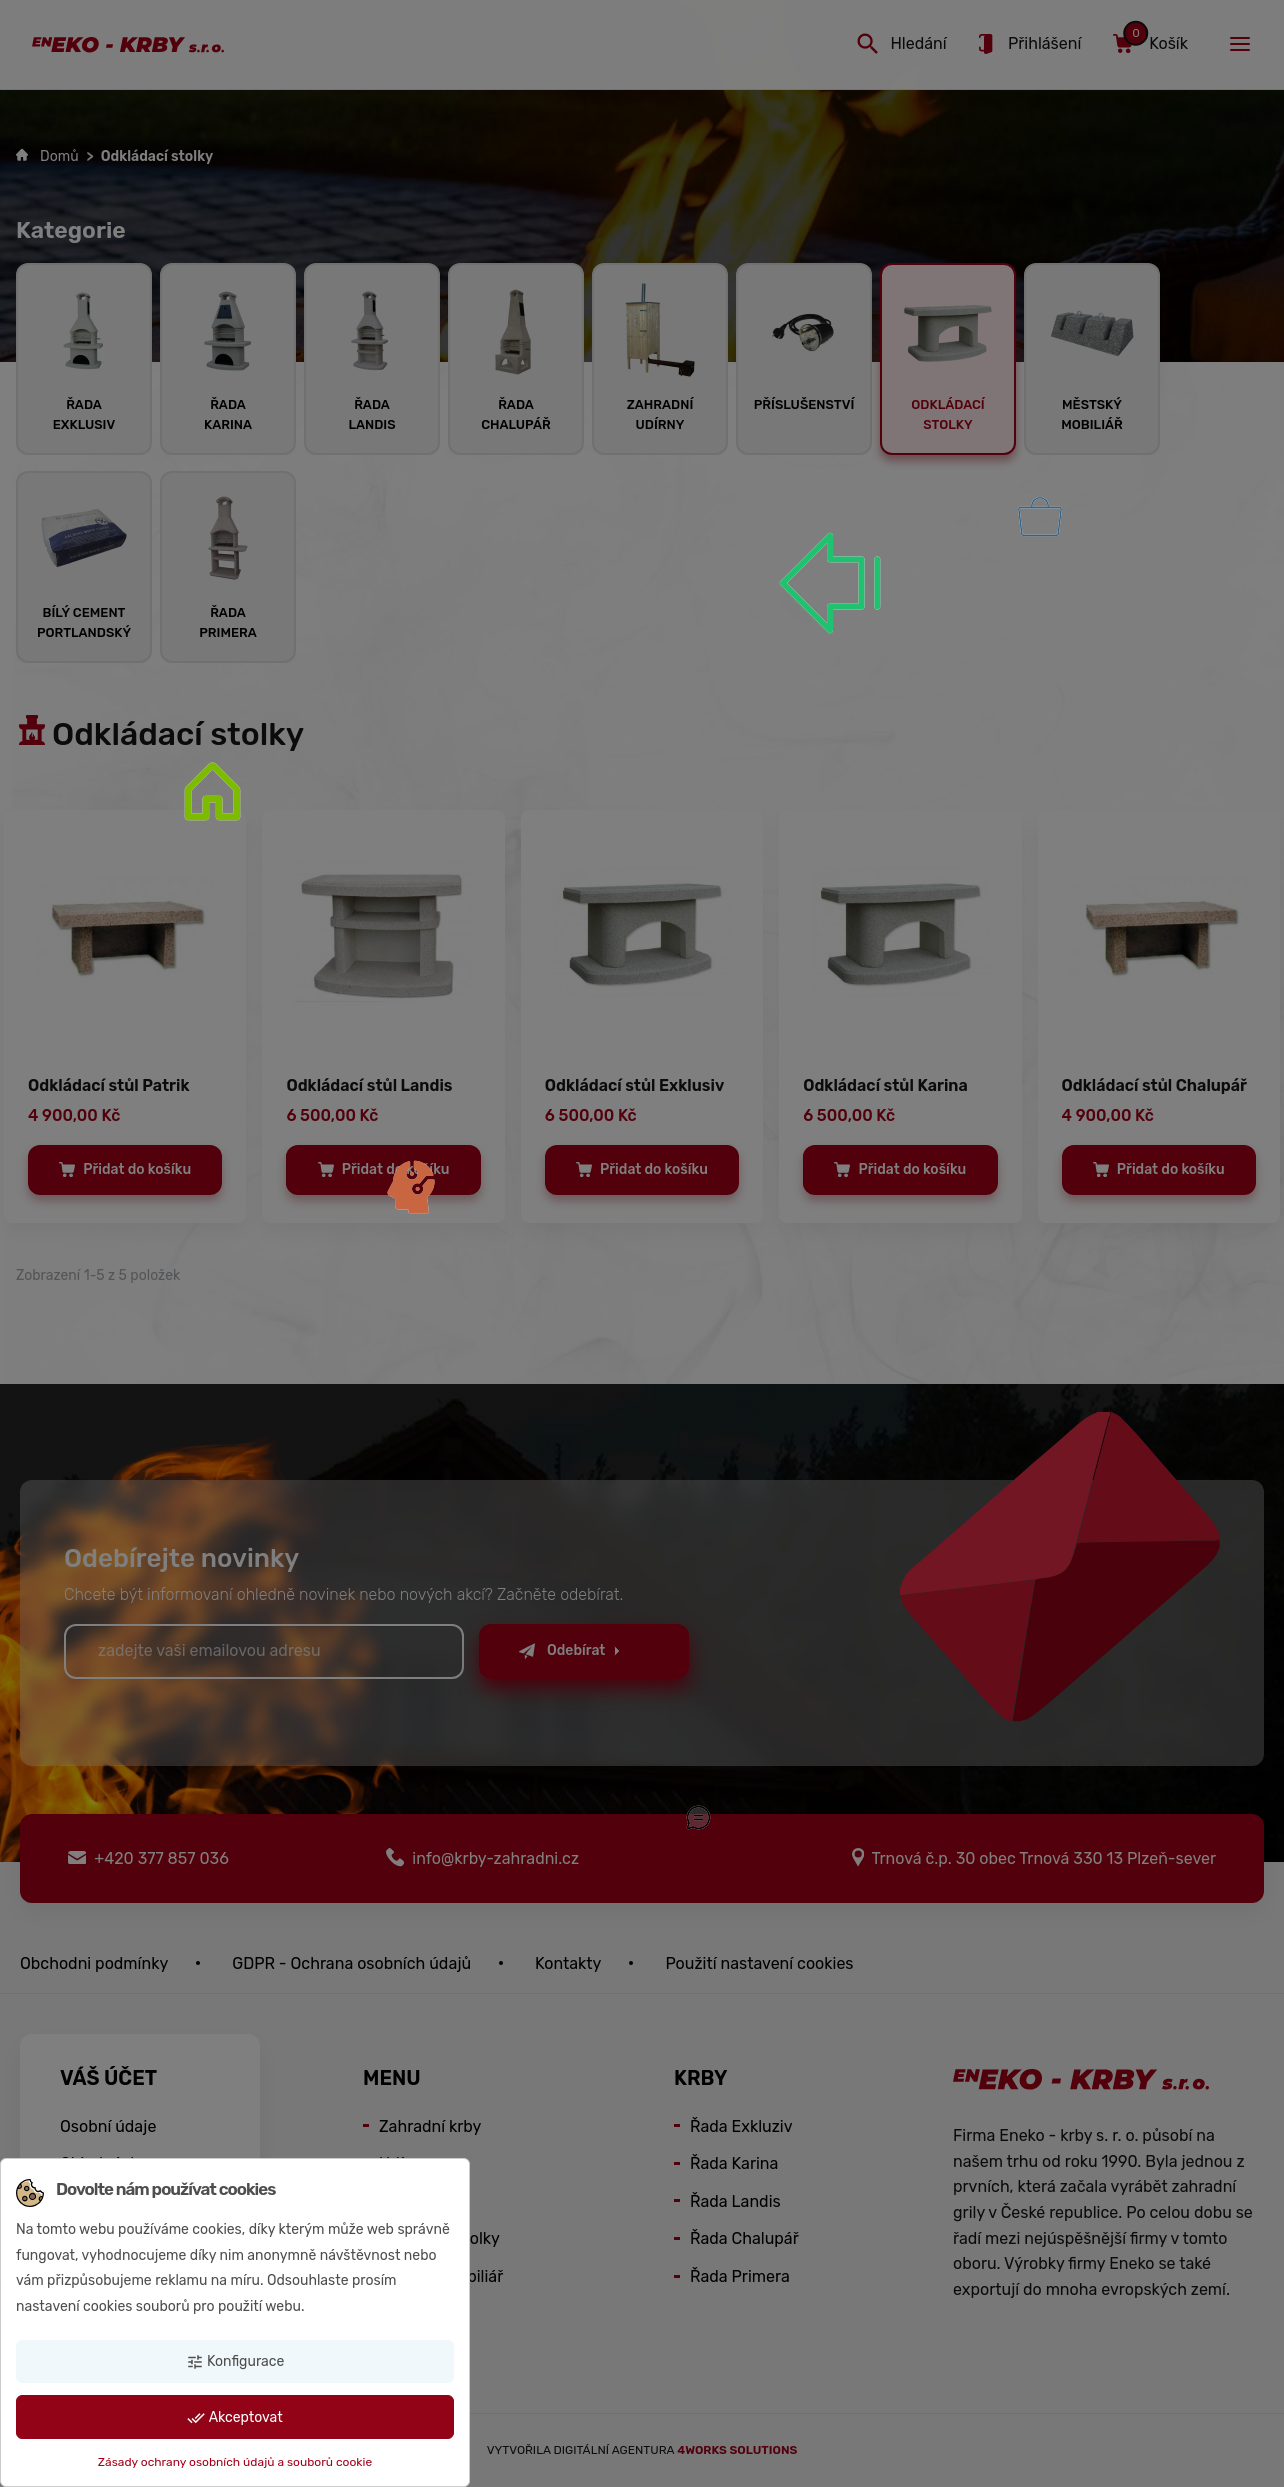 Image resolution: width=1284 pixels, height=2487 pixels. Describe the element at coordinates (212, 792) in the screenshot. I see `navigate to home screen` at that location.